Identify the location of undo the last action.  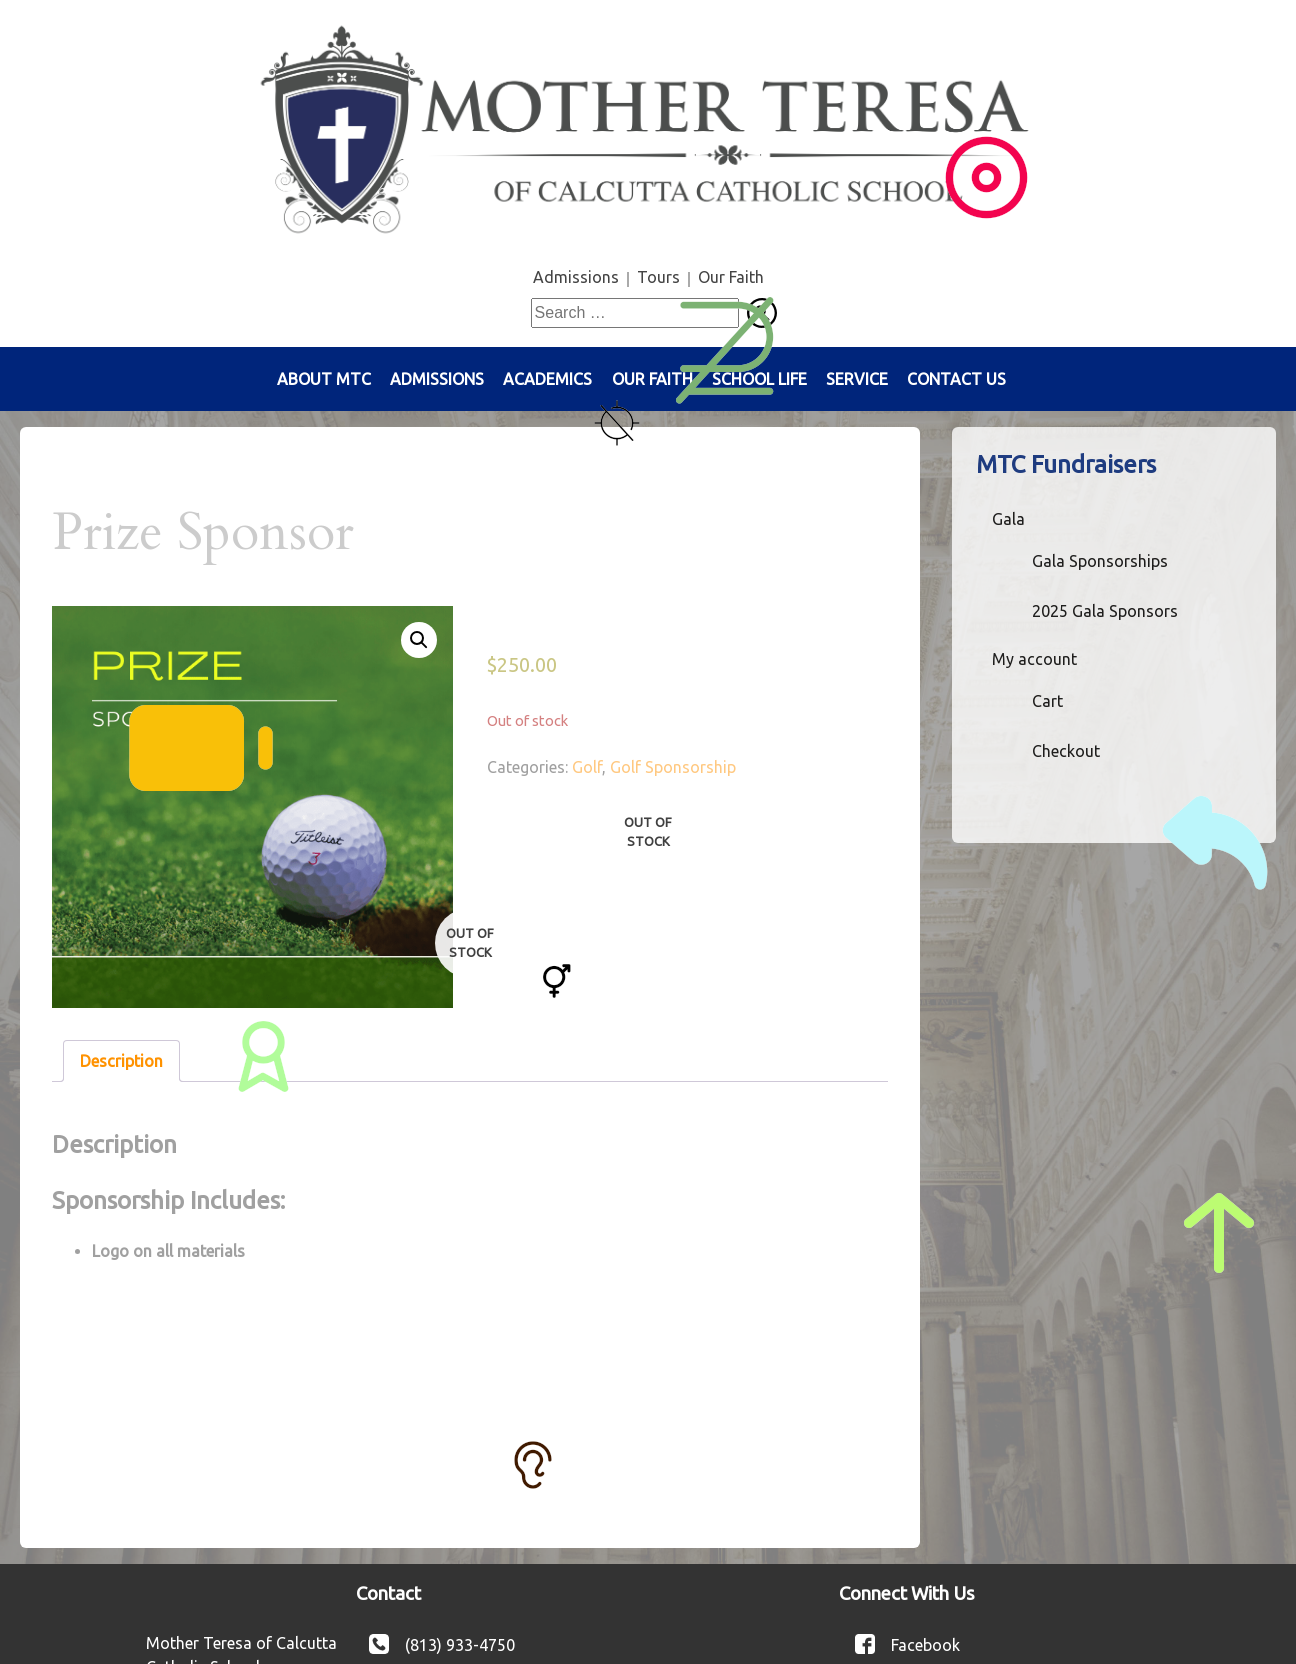
(1215, 840).